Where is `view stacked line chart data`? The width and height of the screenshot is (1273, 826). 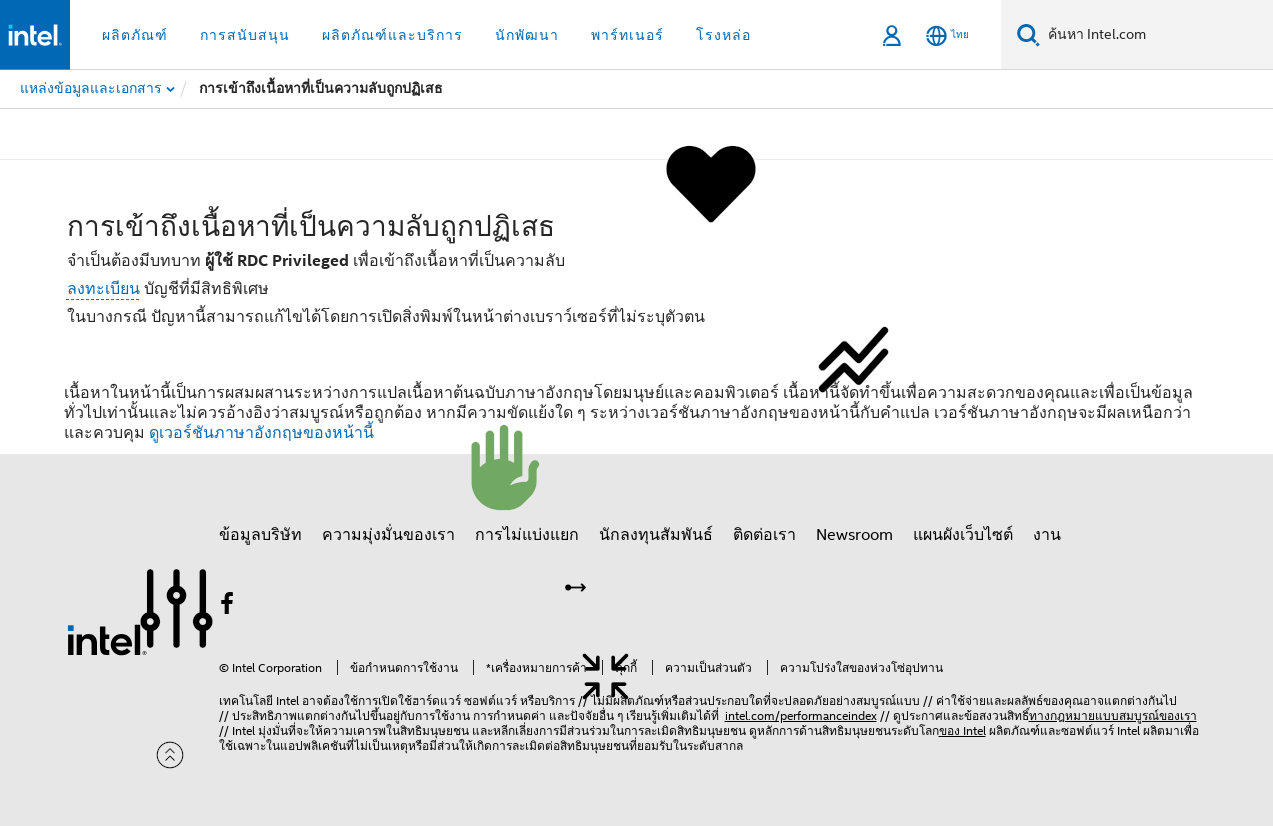 view stacked line chart data is located at coordinates (853, 359).